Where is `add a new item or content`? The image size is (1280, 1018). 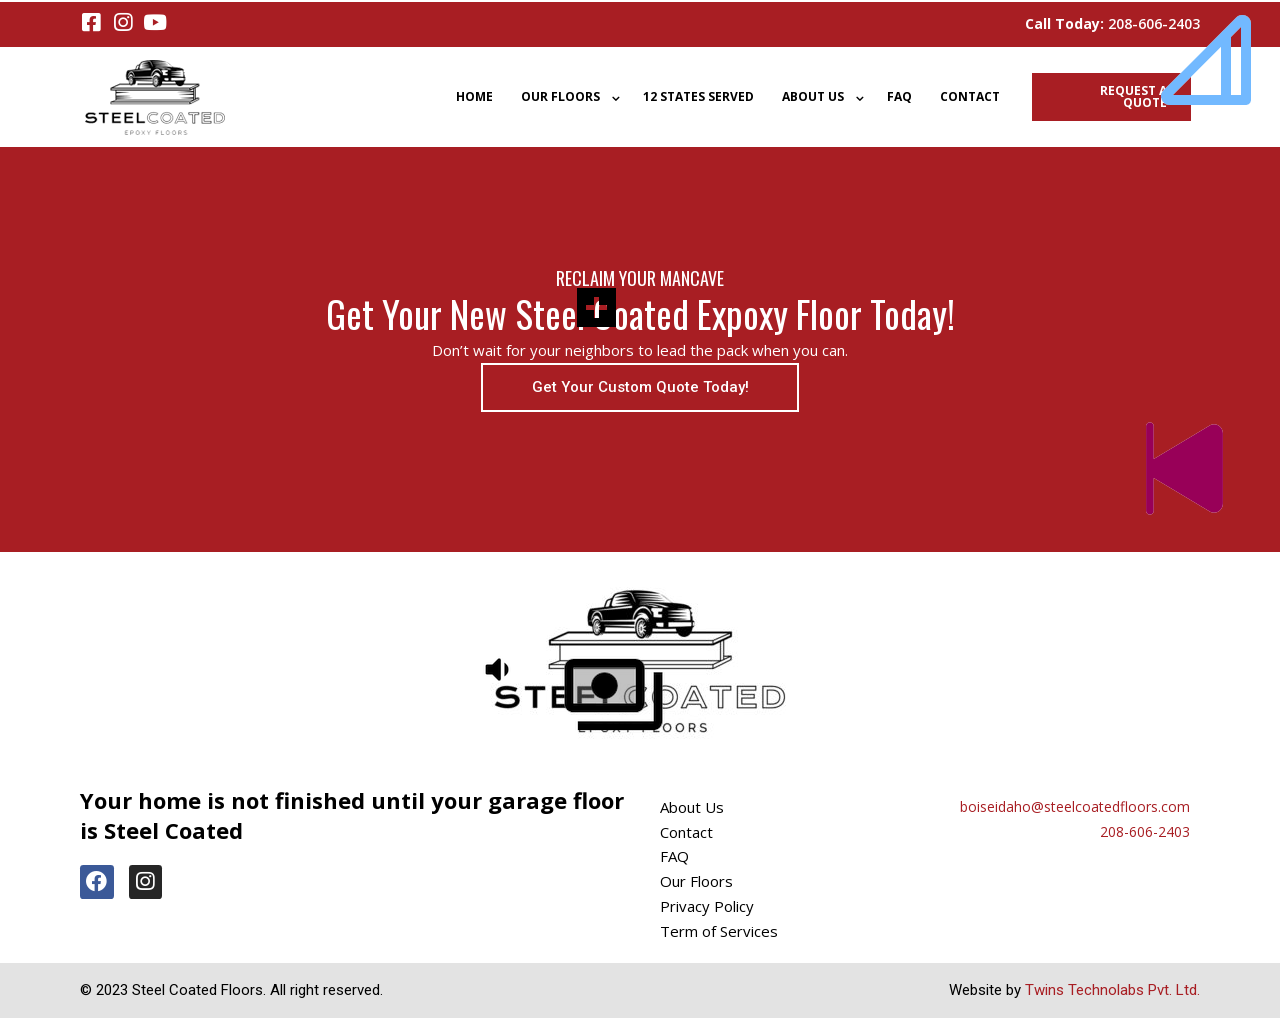
add a new item or content is located at coordinates (596, 307).